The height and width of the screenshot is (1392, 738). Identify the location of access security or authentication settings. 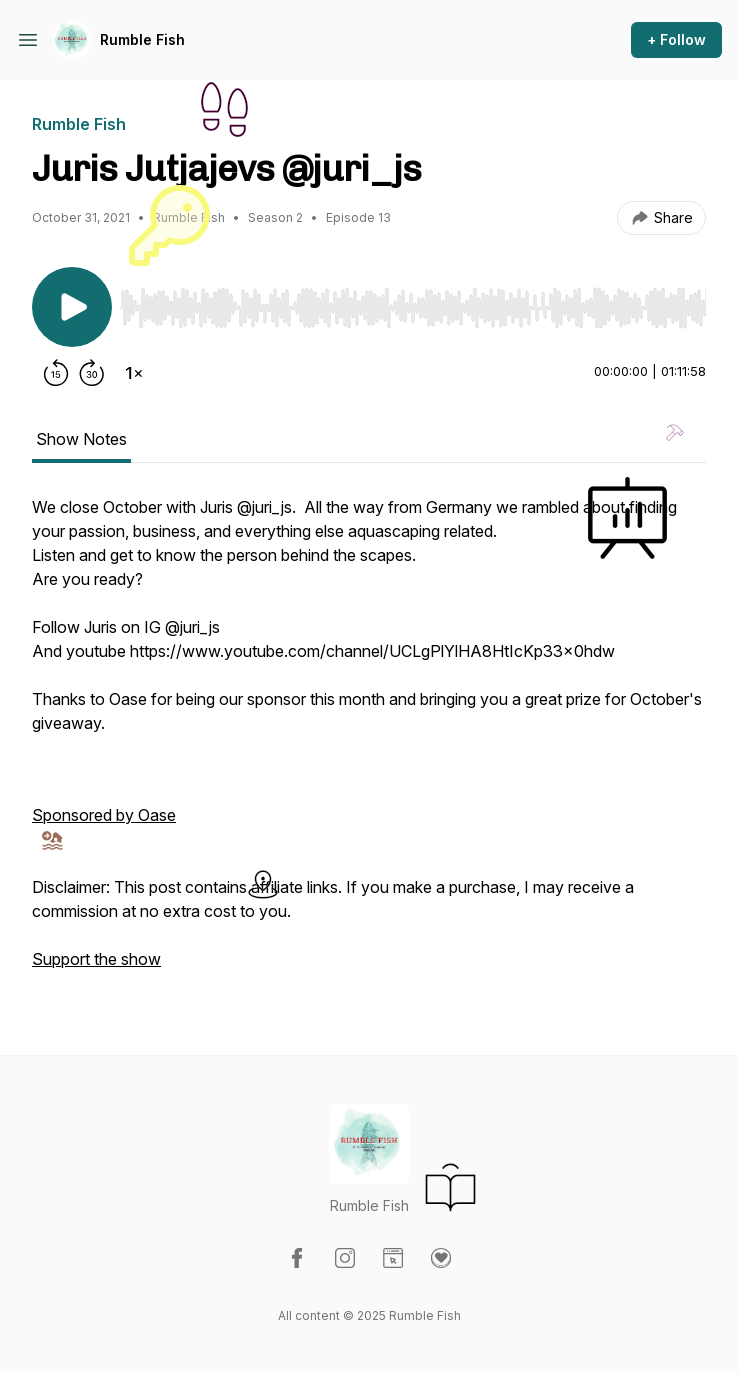
(168, 227).